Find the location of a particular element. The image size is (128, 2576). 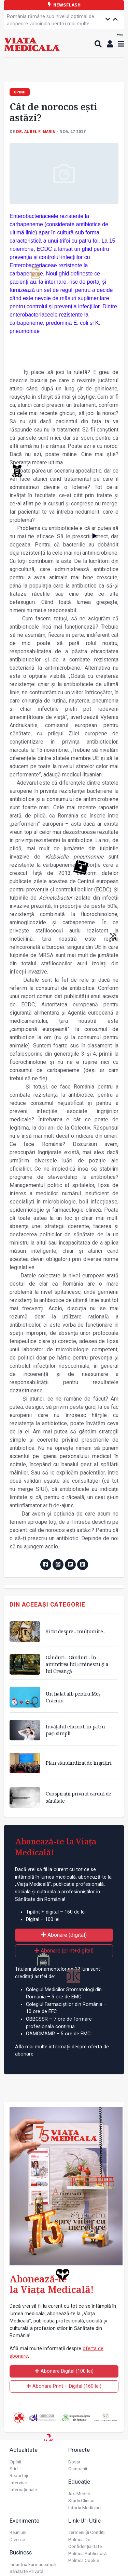

abstract game logo or brand icon is located at coordinates (73, 1976).